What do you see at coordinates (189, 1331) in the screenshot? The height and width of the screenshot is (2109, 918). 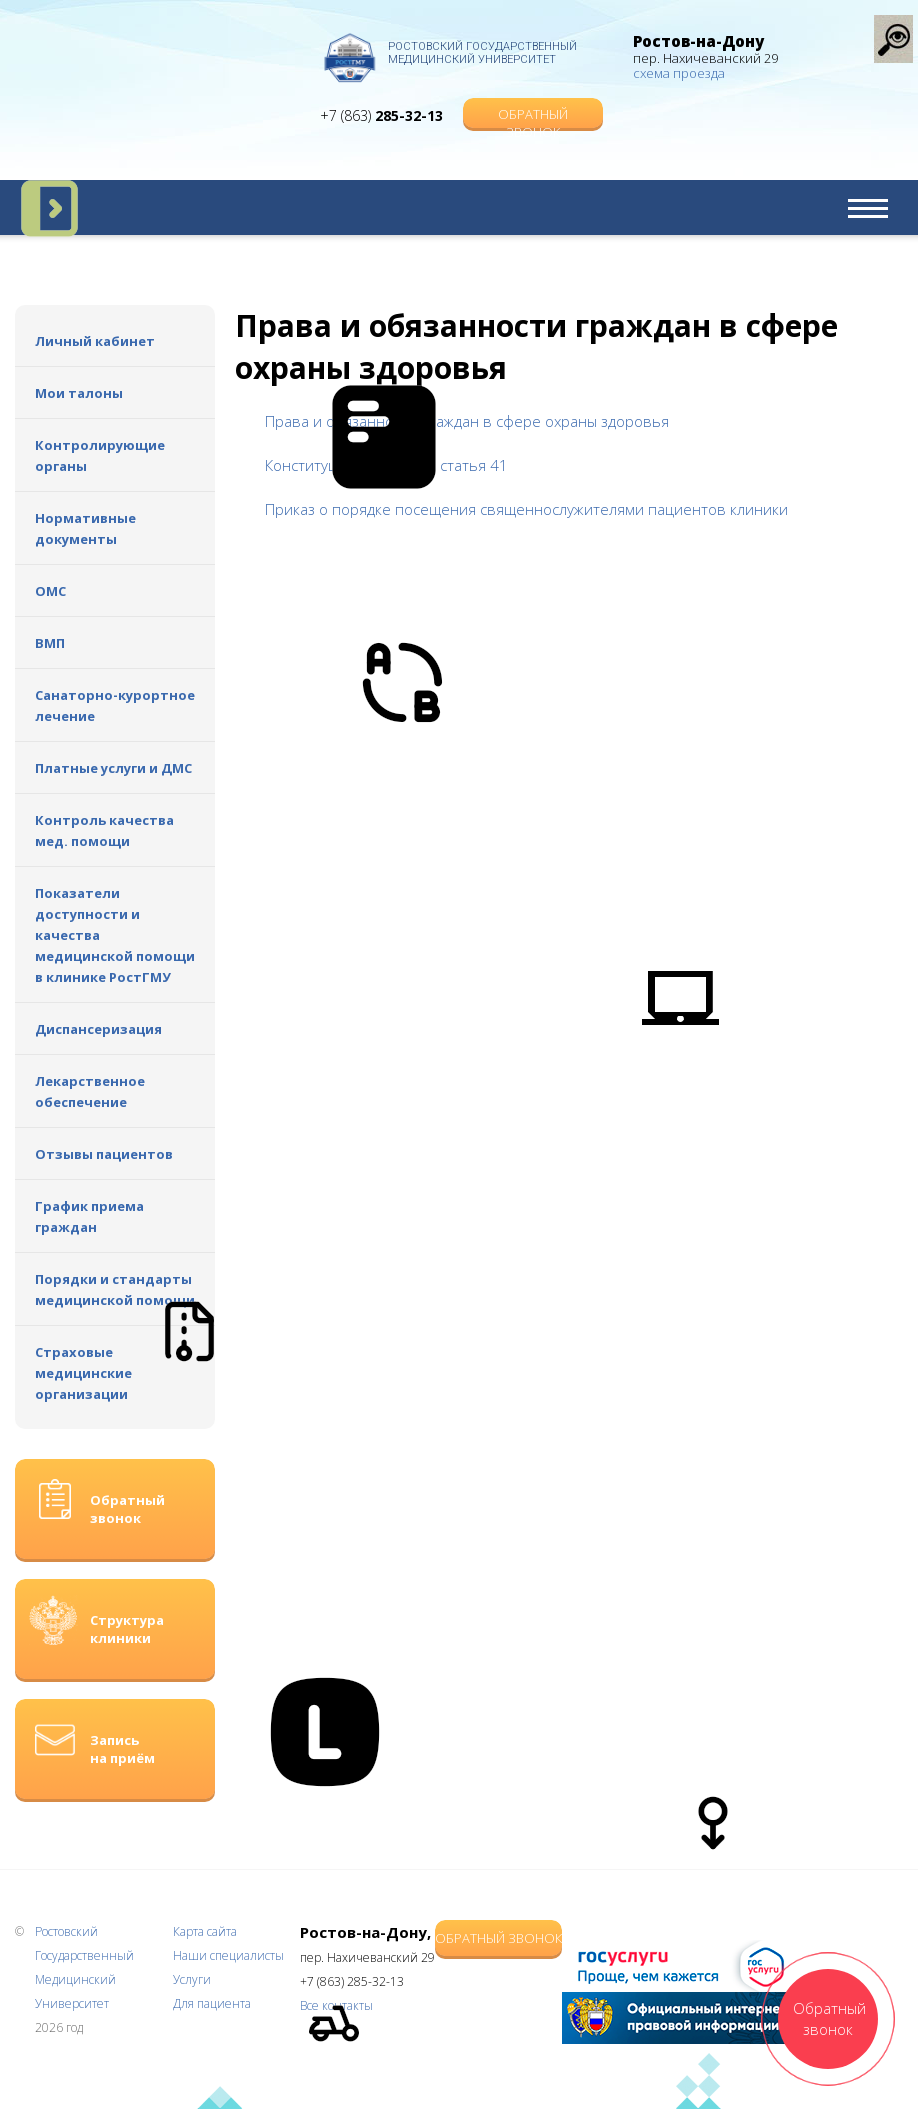 I see `open a compressed or zipped file` at bounding box center [189, 1331].